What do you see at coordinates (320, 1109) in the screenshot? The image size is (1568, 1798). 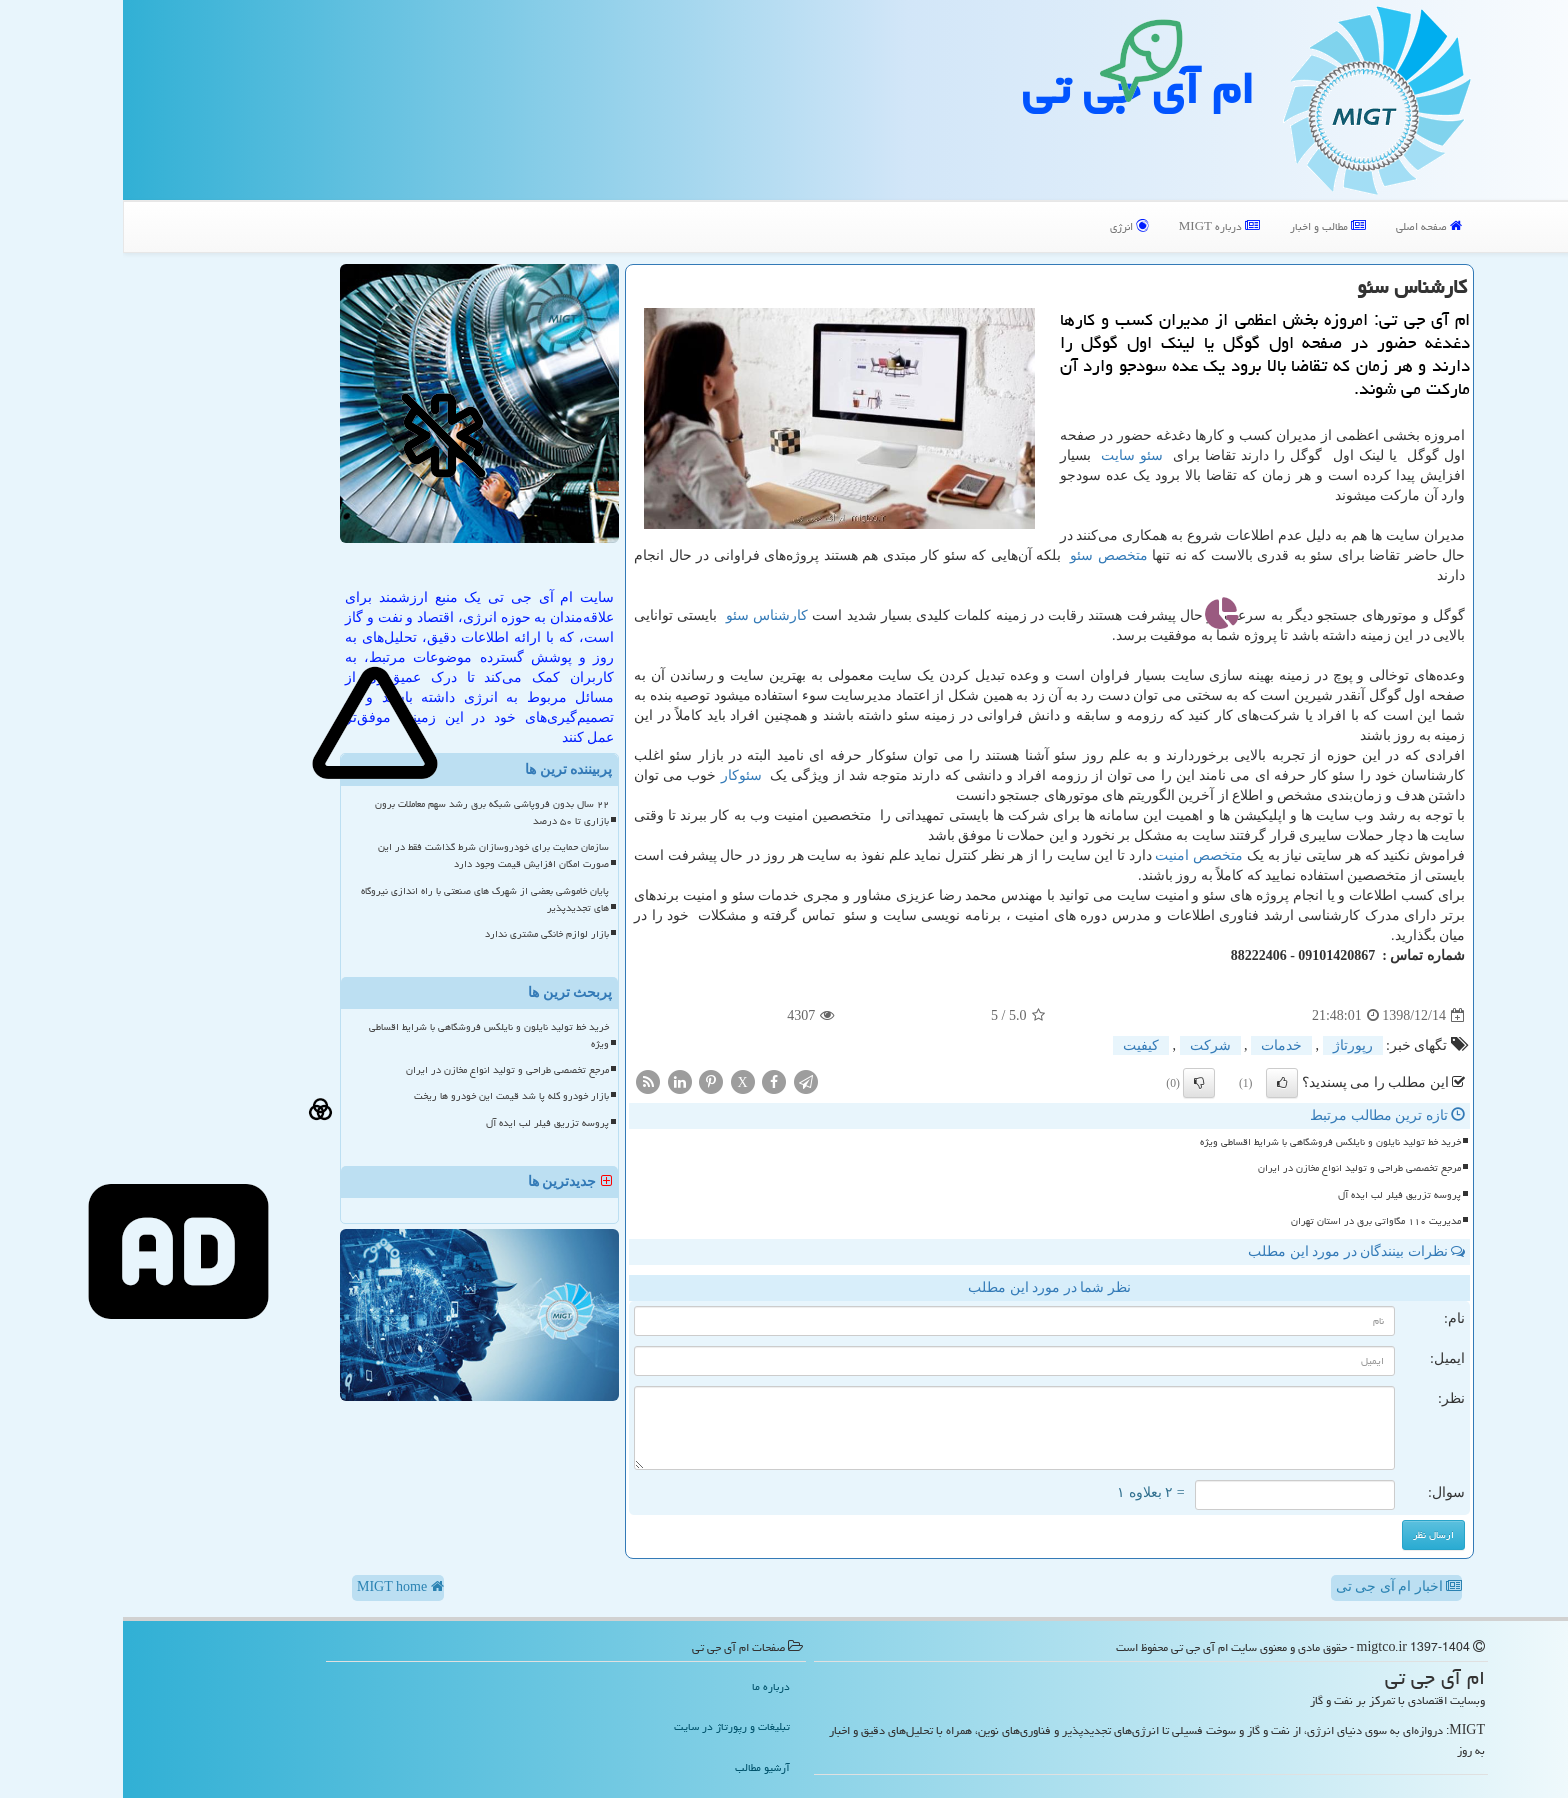 I see `indicates overlapping or shared elements between three sets` at bounding box center [320, 1109].